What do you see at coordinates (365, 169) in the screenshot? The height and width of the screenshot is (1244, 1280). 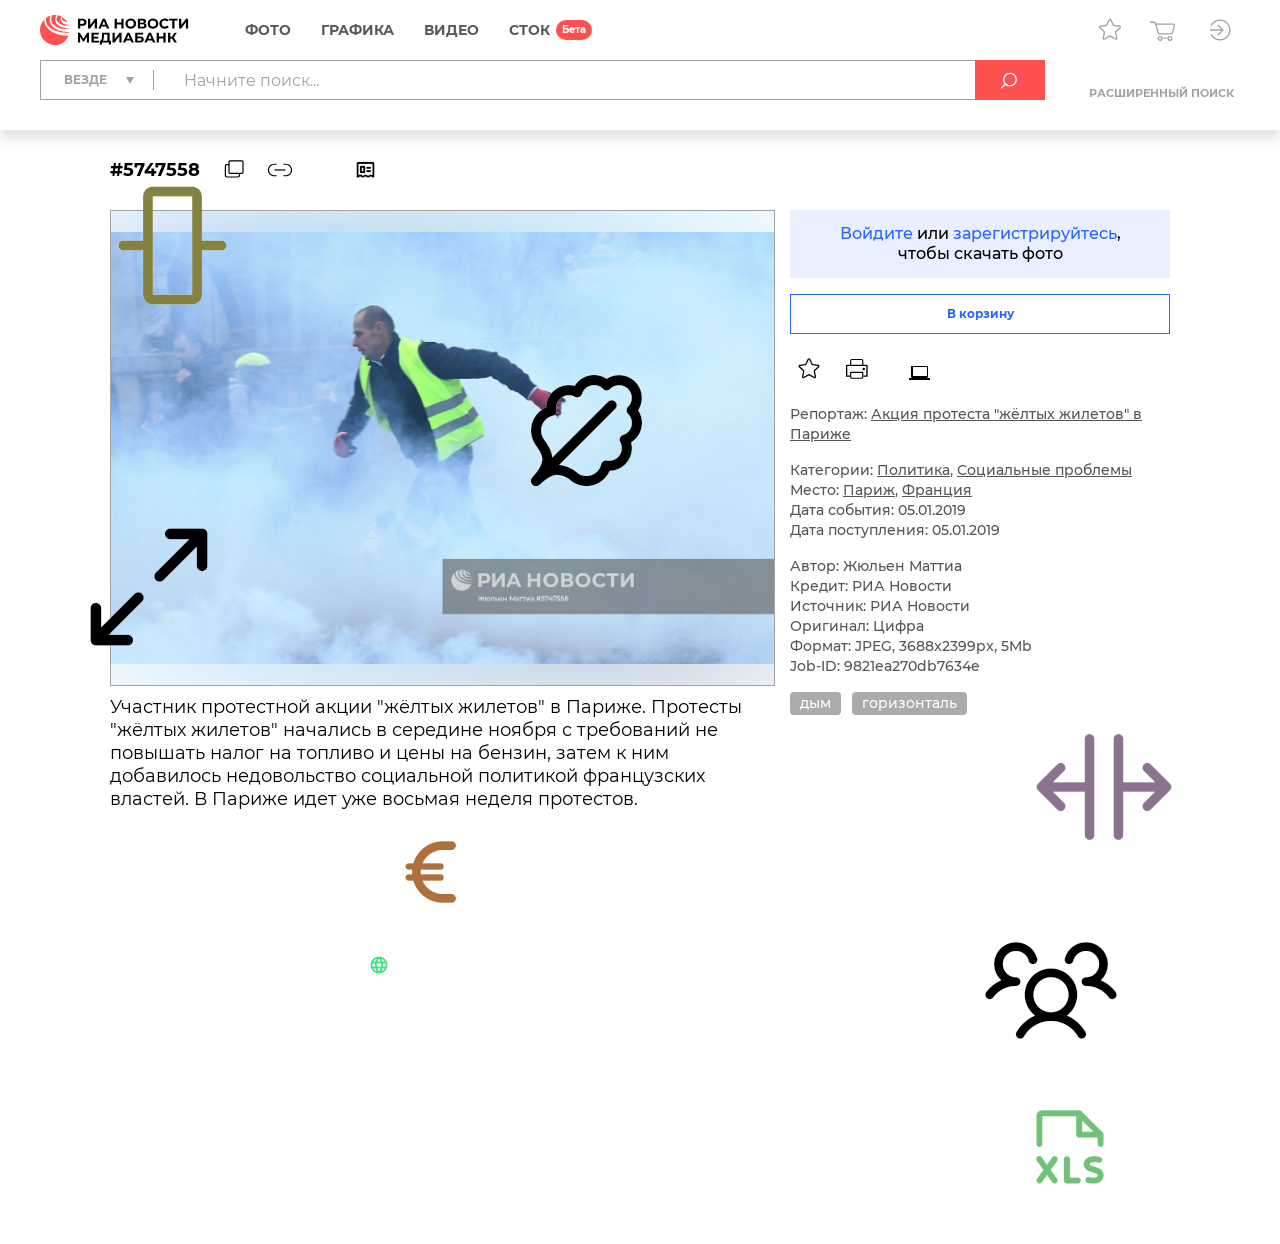 I see `view news or articles` at bounding box center [365, 169].